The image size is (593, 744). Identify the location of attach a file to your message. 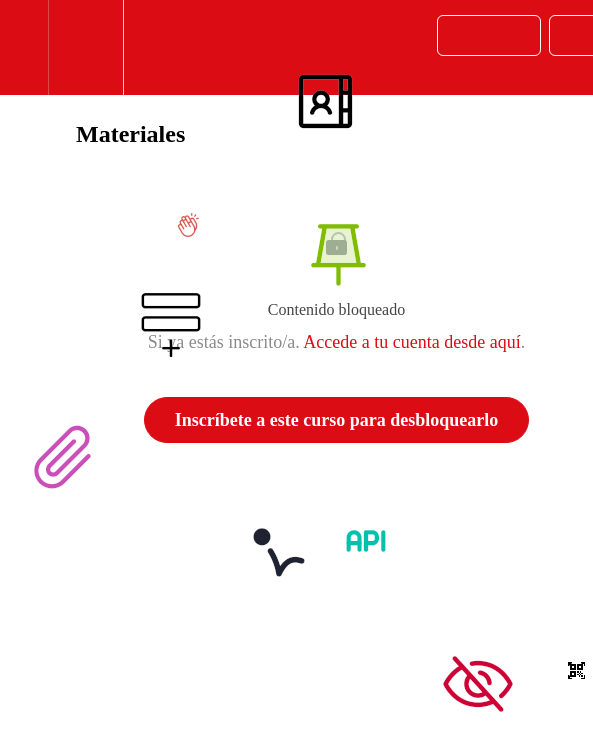
(61, 457).